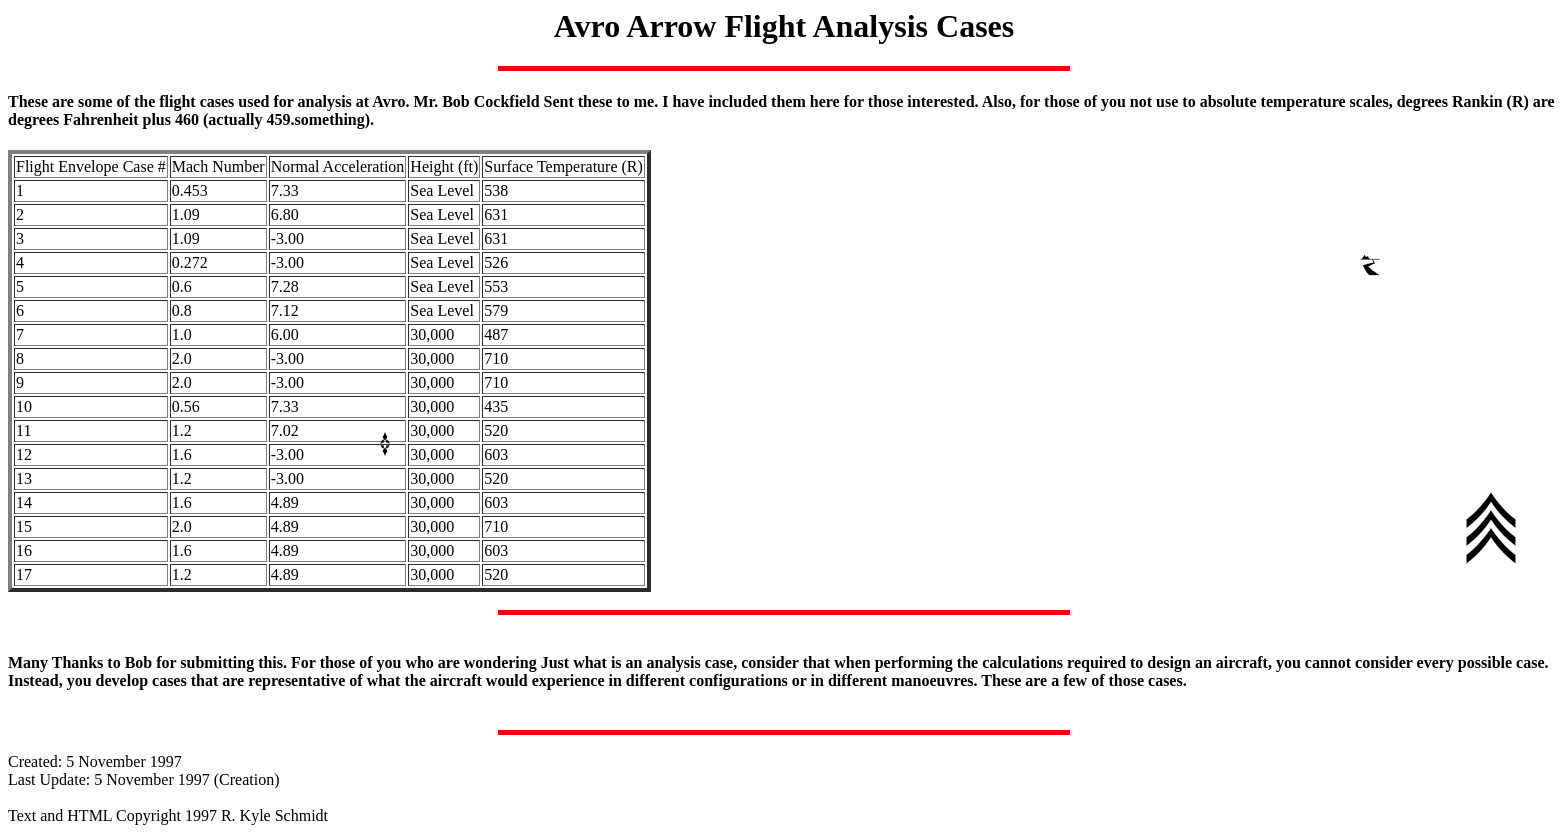  What do you see at coordinates (1370, 265) in the screenshot?
I see `start a road trip or journey mode` at bounding box center [1370, 265].